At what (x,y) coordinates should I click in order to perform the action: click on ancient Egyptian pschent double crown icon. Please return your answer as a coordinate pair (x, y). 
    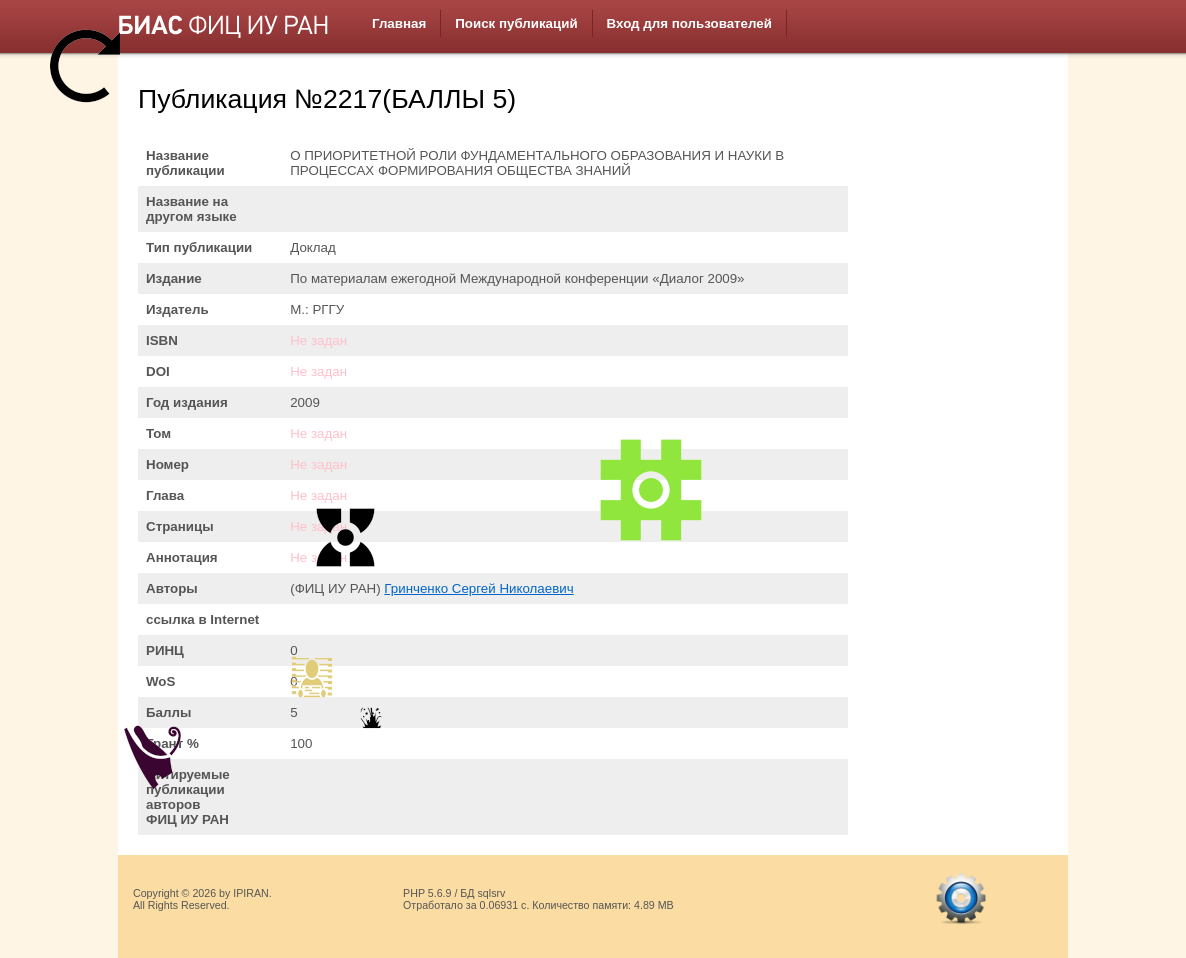
    Looking at the image, I should click on (152, 757).